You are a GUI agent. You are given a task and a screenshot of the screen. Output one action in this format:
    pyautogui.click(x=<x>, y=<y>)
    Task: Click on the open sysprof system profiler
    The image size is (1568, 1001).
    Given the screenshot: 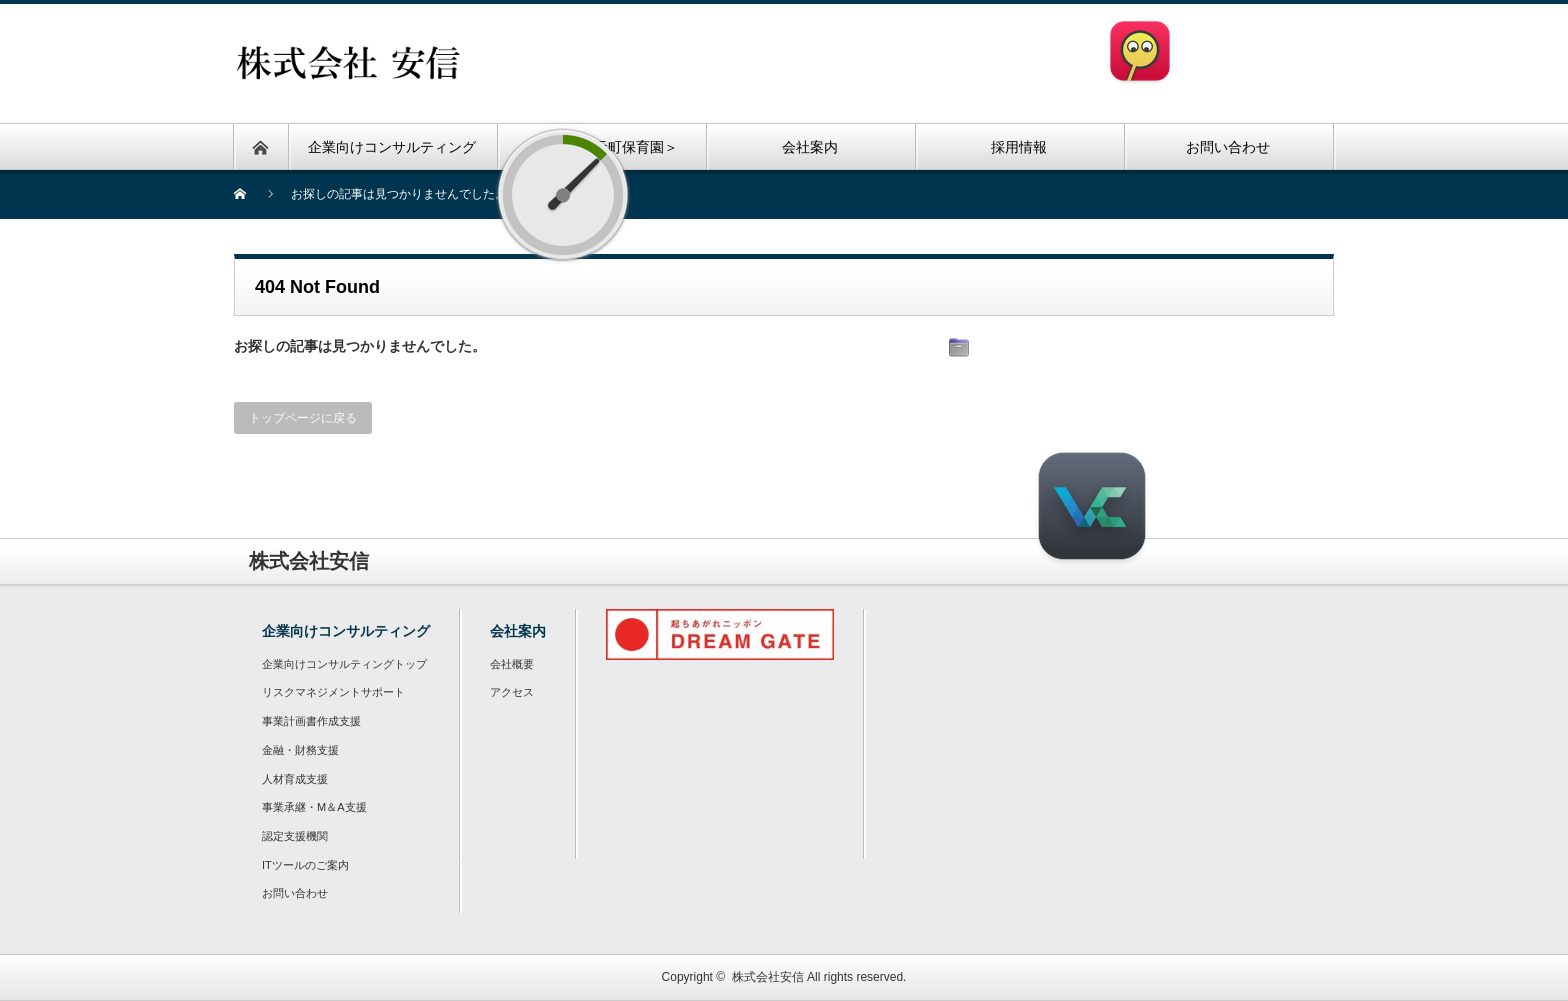 What is the action you would take?
    pyautogui.click(x=563, y=195)
    